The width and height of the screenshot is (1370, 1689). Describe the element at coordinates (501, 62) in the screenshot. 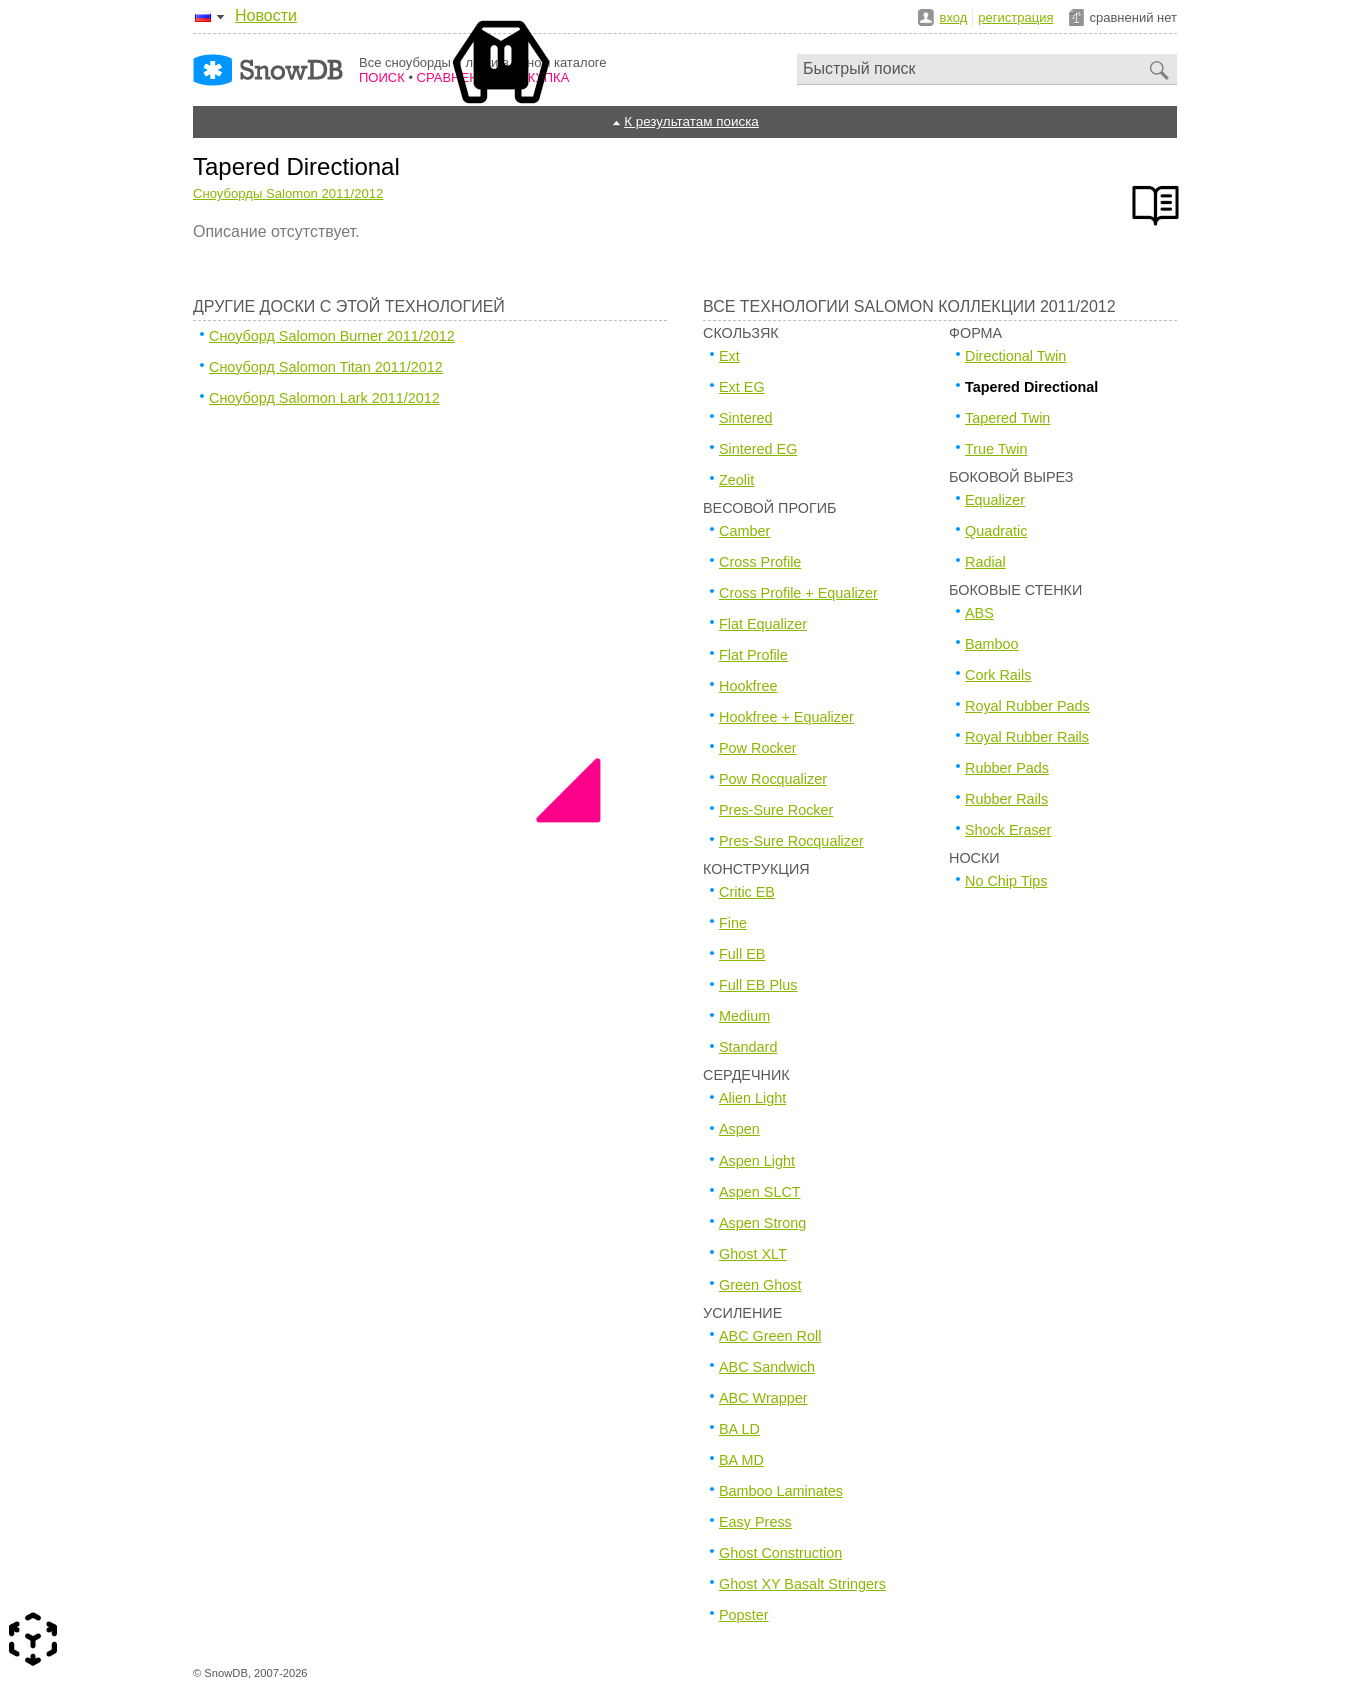

I see `browse clothing or apparel items` at that location.